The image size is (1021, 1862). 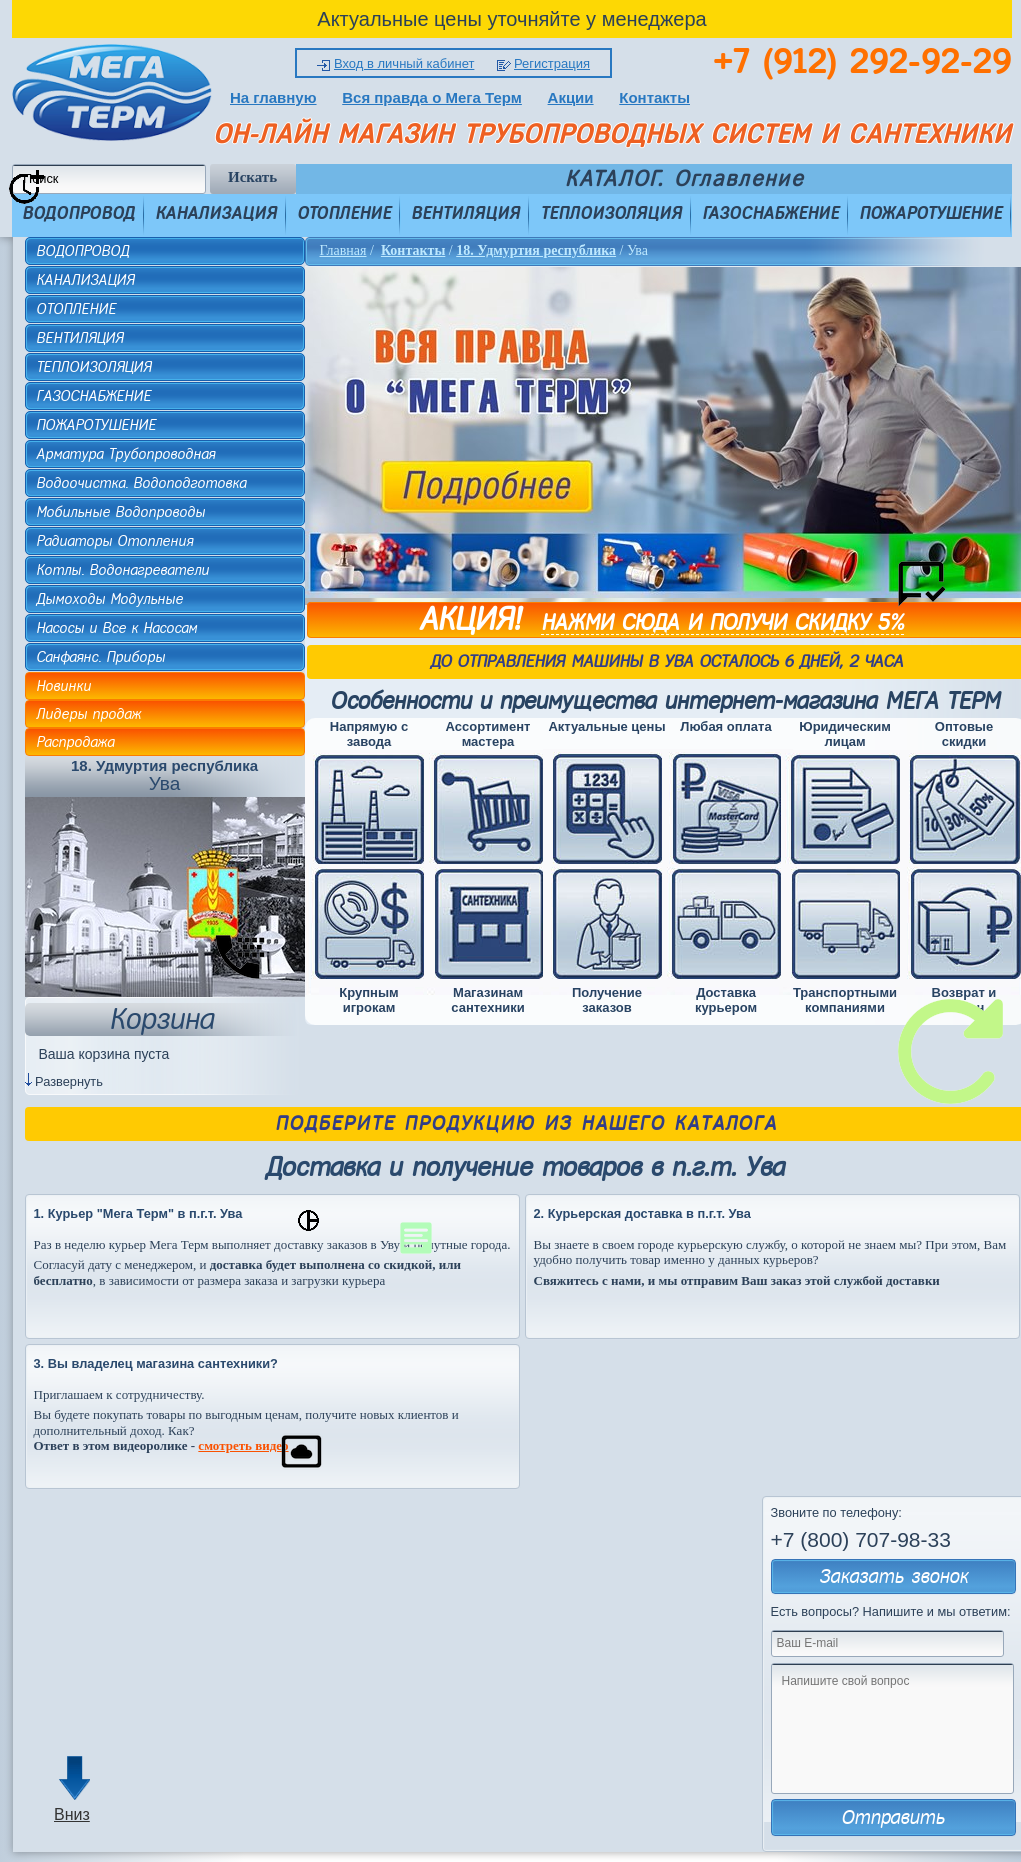 What do you see at coordinates (240, 957) in the screenshot?
I see `access TTY/TDD accessibility calling features` at bounding box center [240, 957].